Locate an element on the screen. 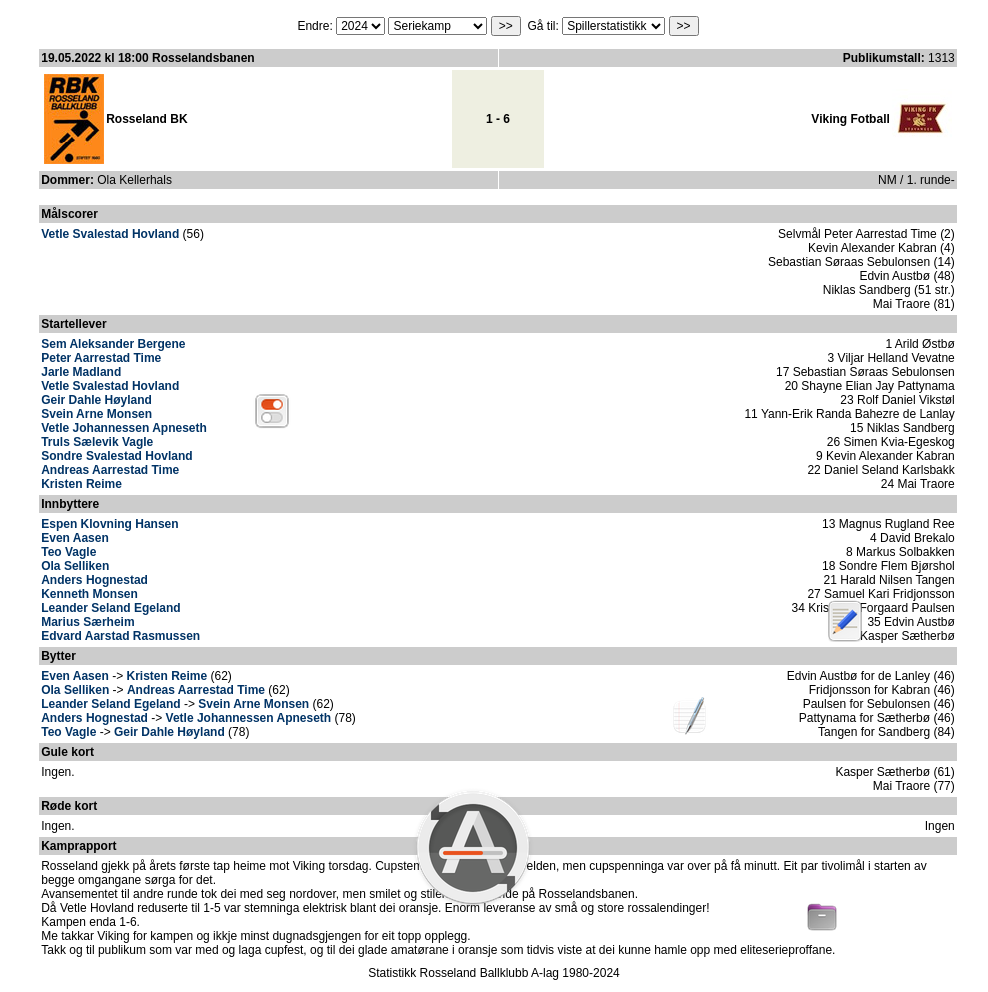  open the software updater application is located at coordinates (473, 848).